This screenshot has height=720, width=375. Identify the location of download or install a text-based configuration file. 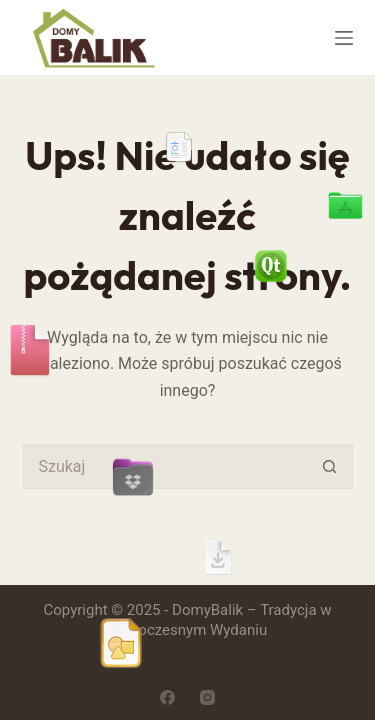
(218, 558).